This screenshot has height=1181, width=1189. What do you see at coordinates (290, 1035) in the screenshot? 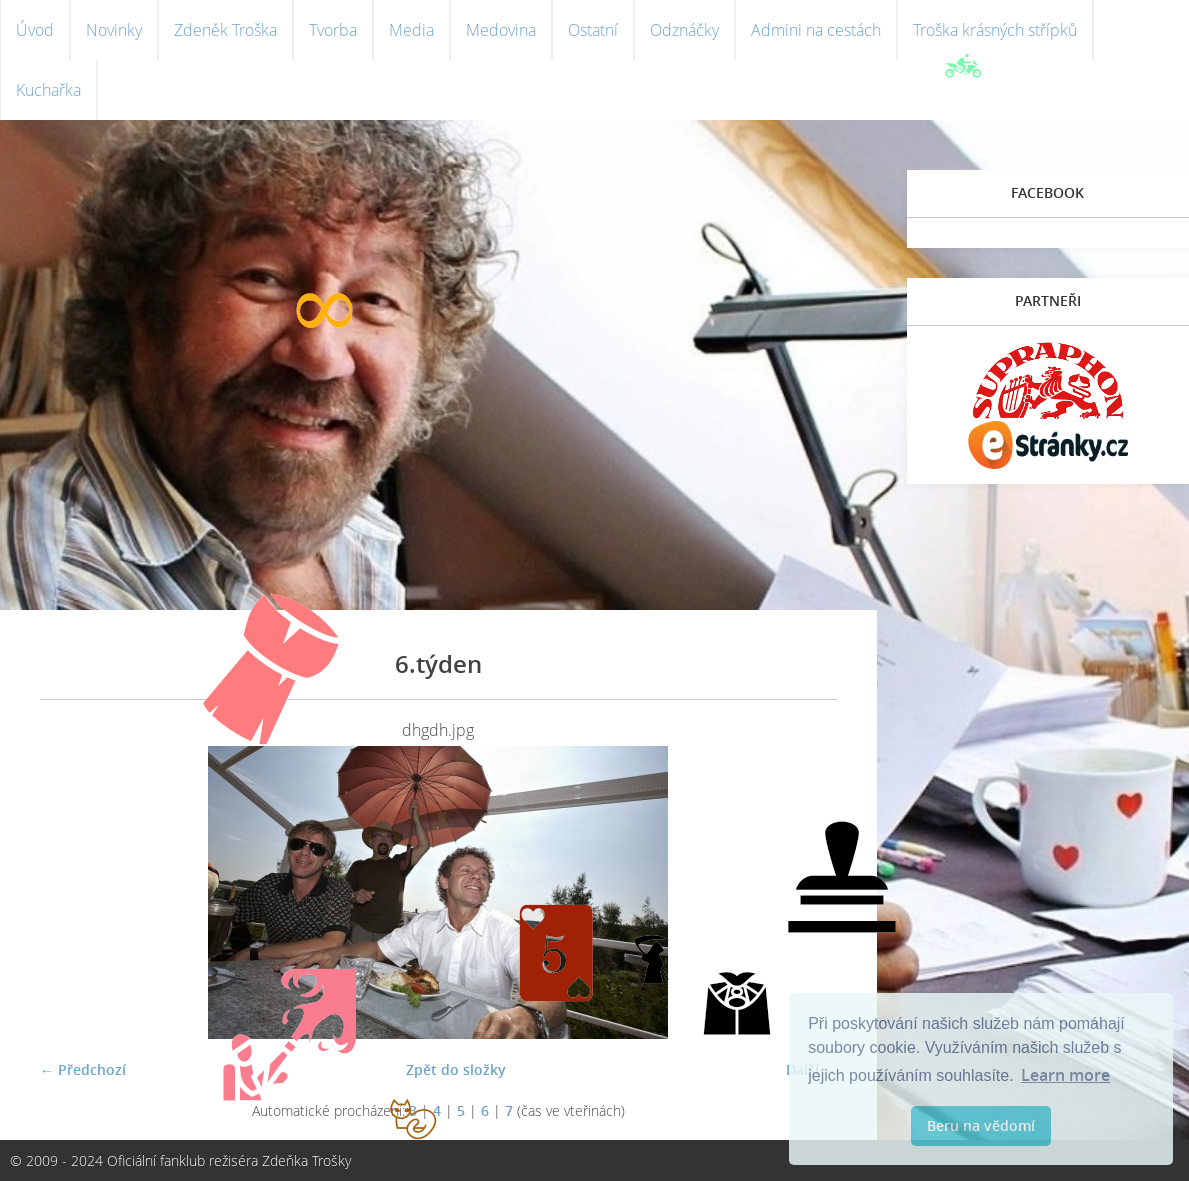
I see `select flamethrower unit or weapon class` at bounding box center [290, 1035].